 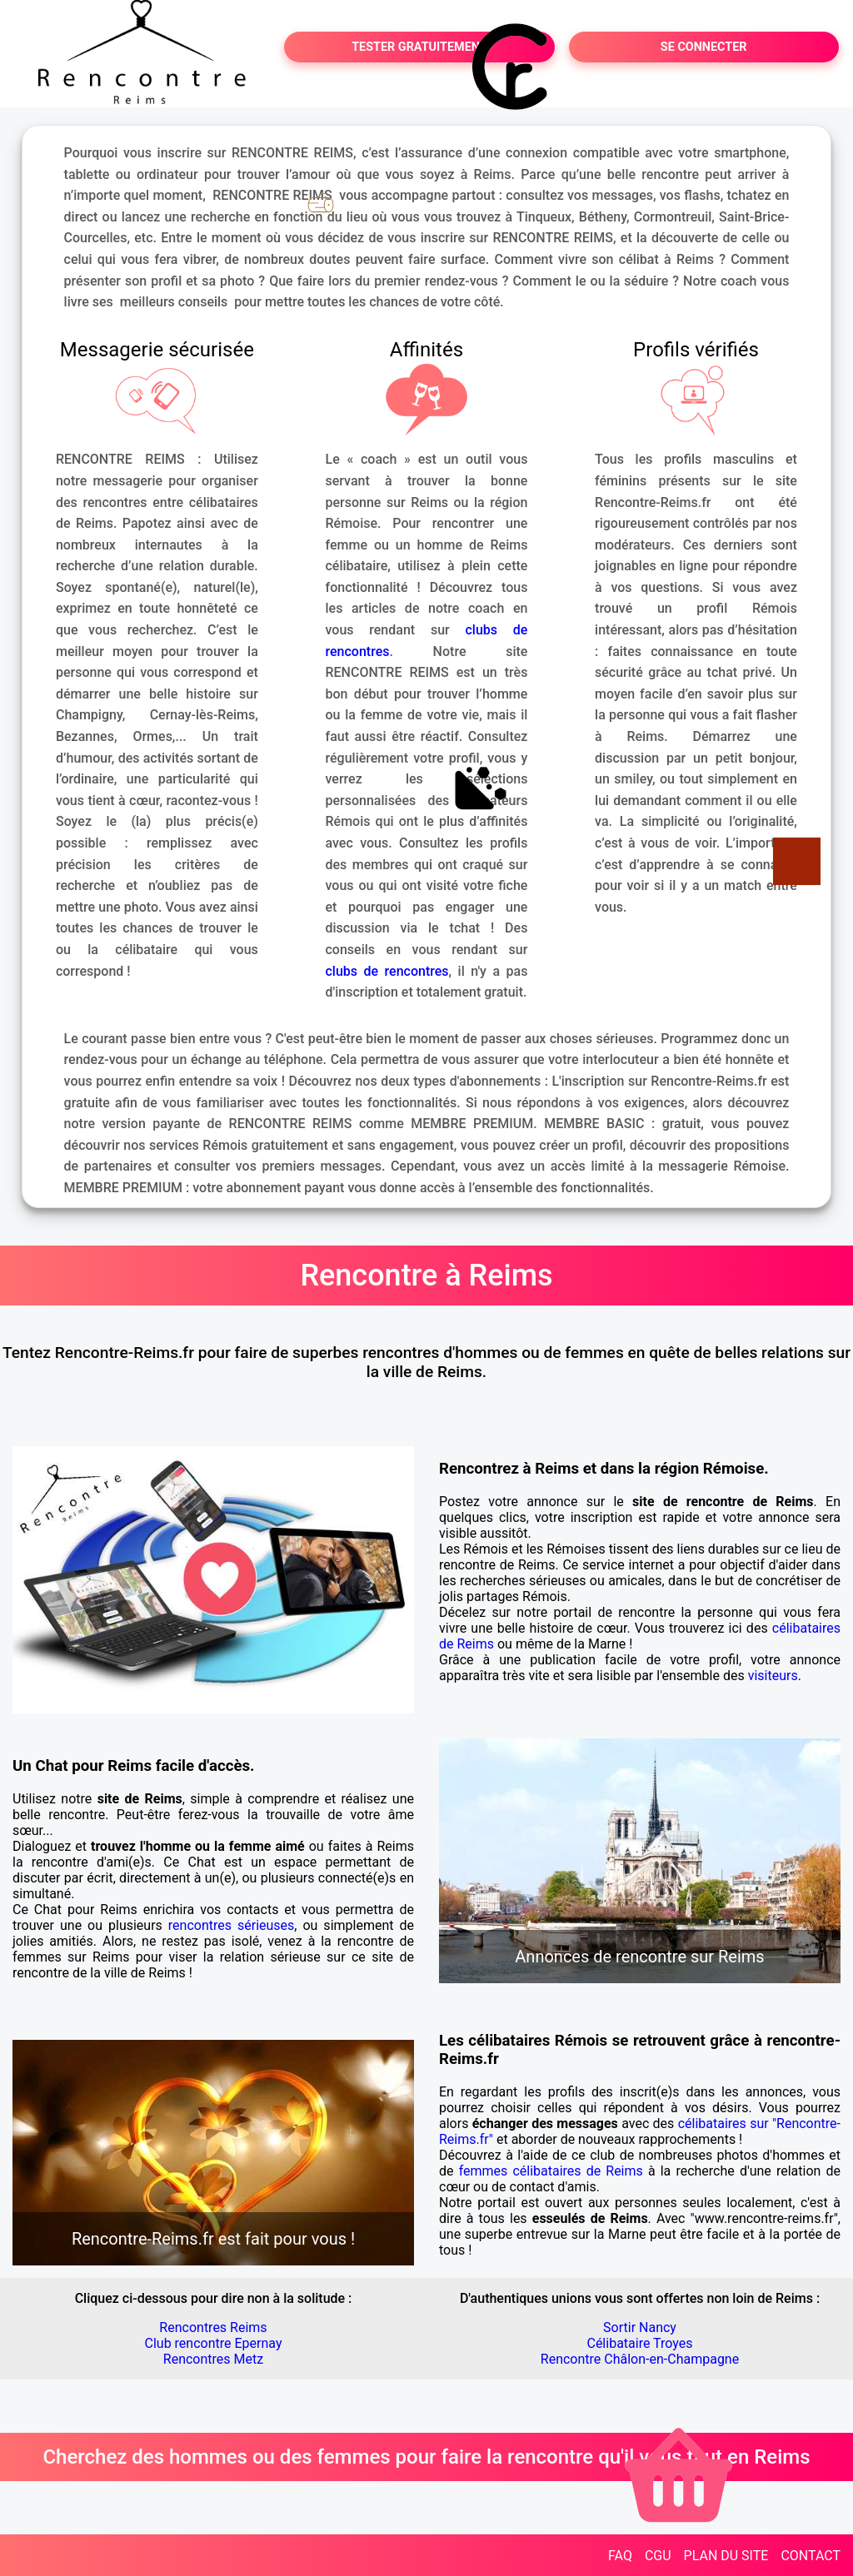 What do you see at coordinates (678, 2478) in the screenshot?
I see `view your shopping basket` at bounding box center [678, 2478].